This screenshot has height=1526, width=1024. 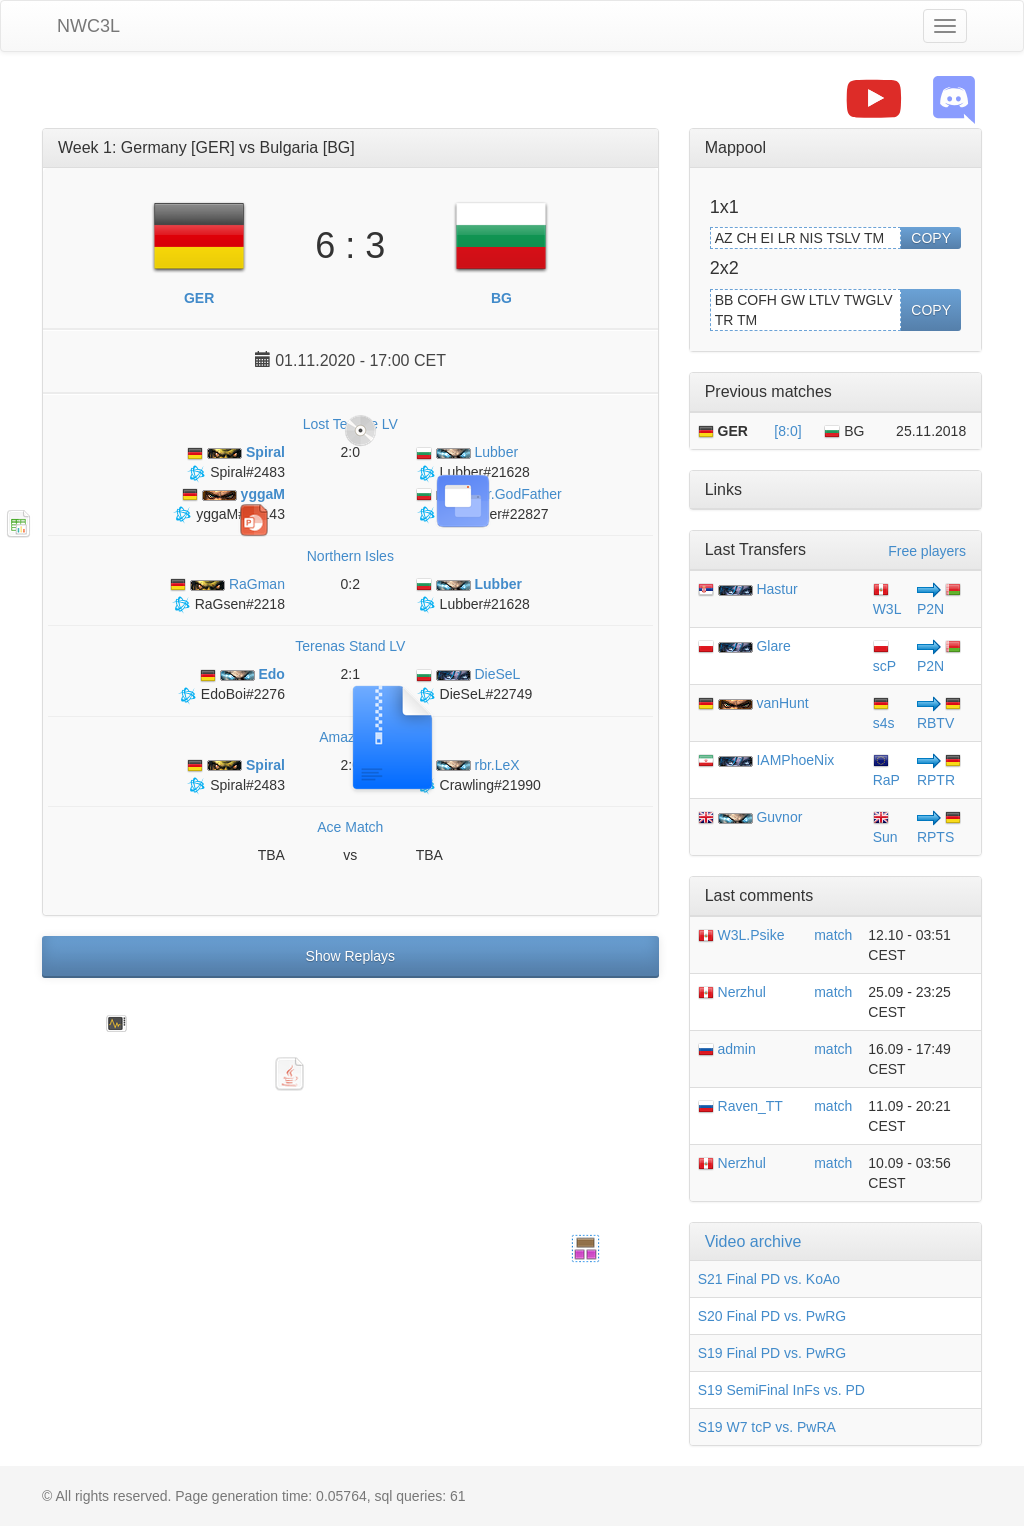 I want to click on open a spreadsheet file, so click(x=18, y=523).